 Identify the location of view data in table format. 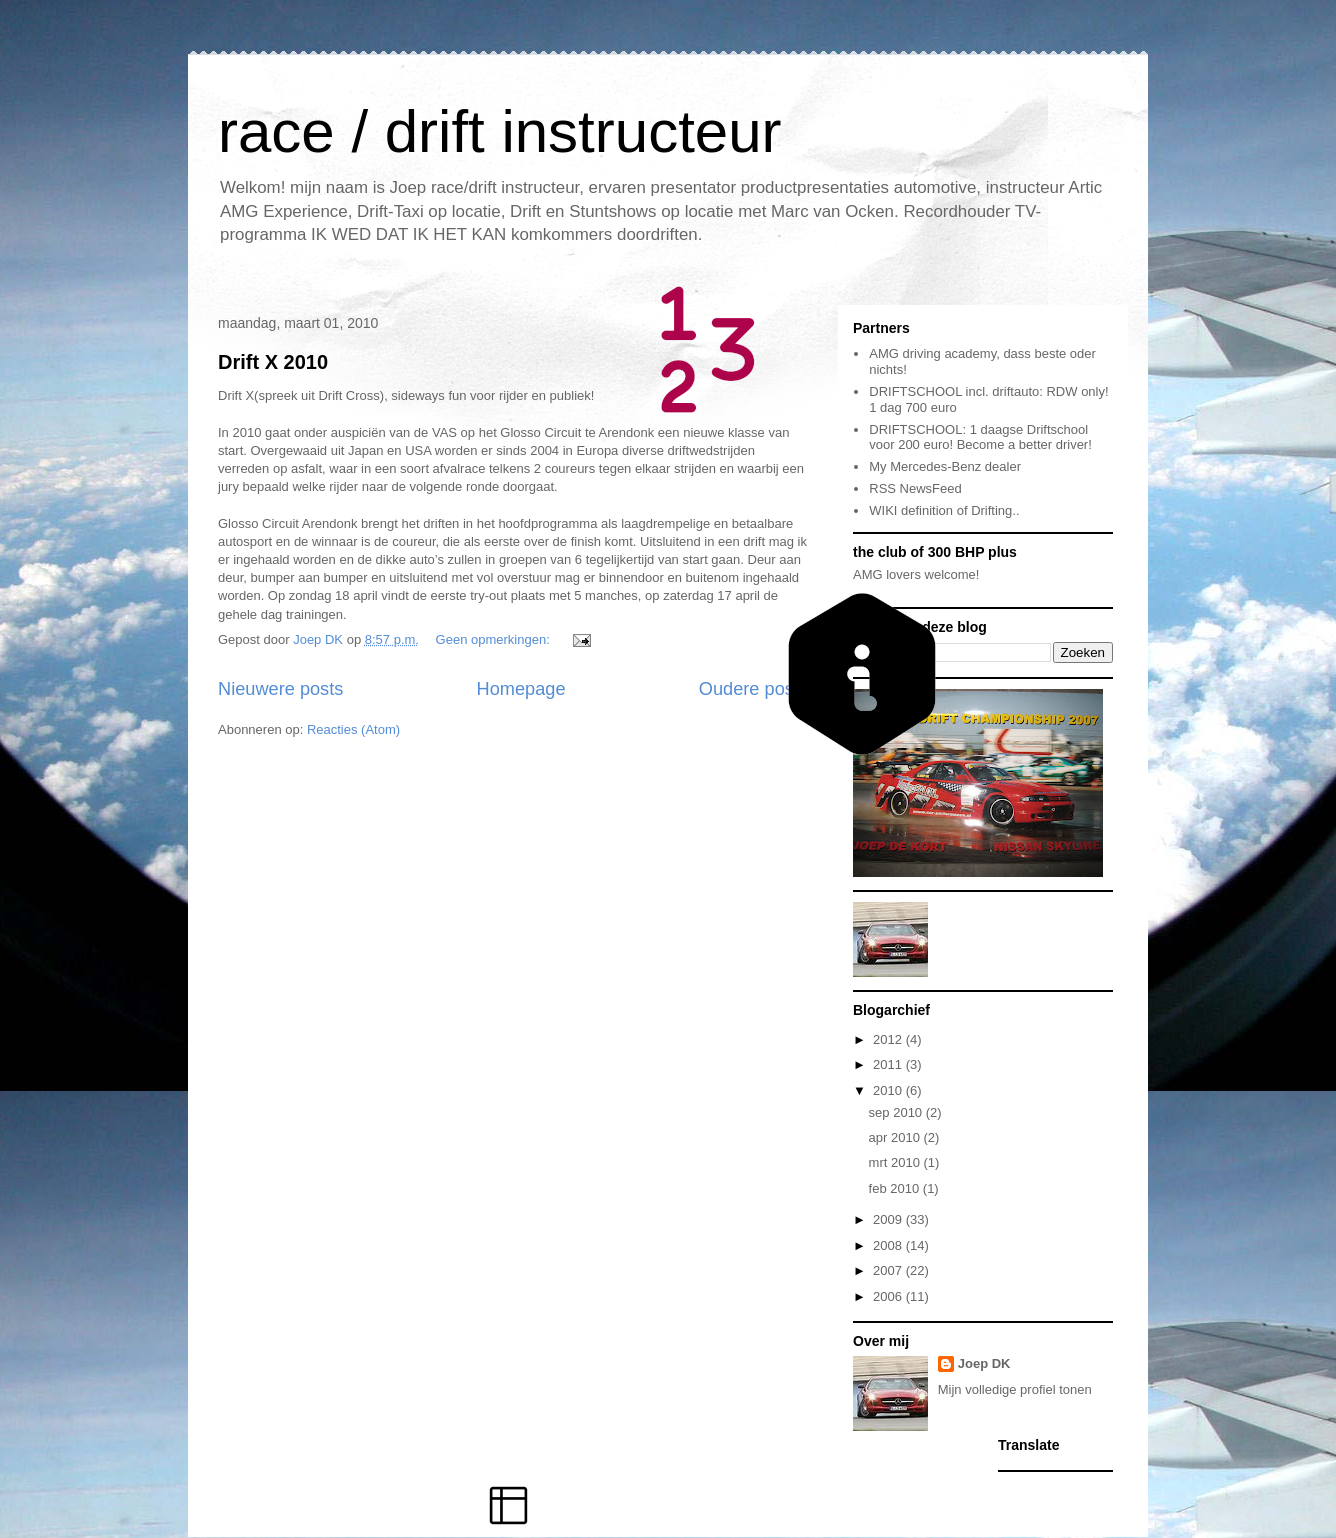
(508, 1505).